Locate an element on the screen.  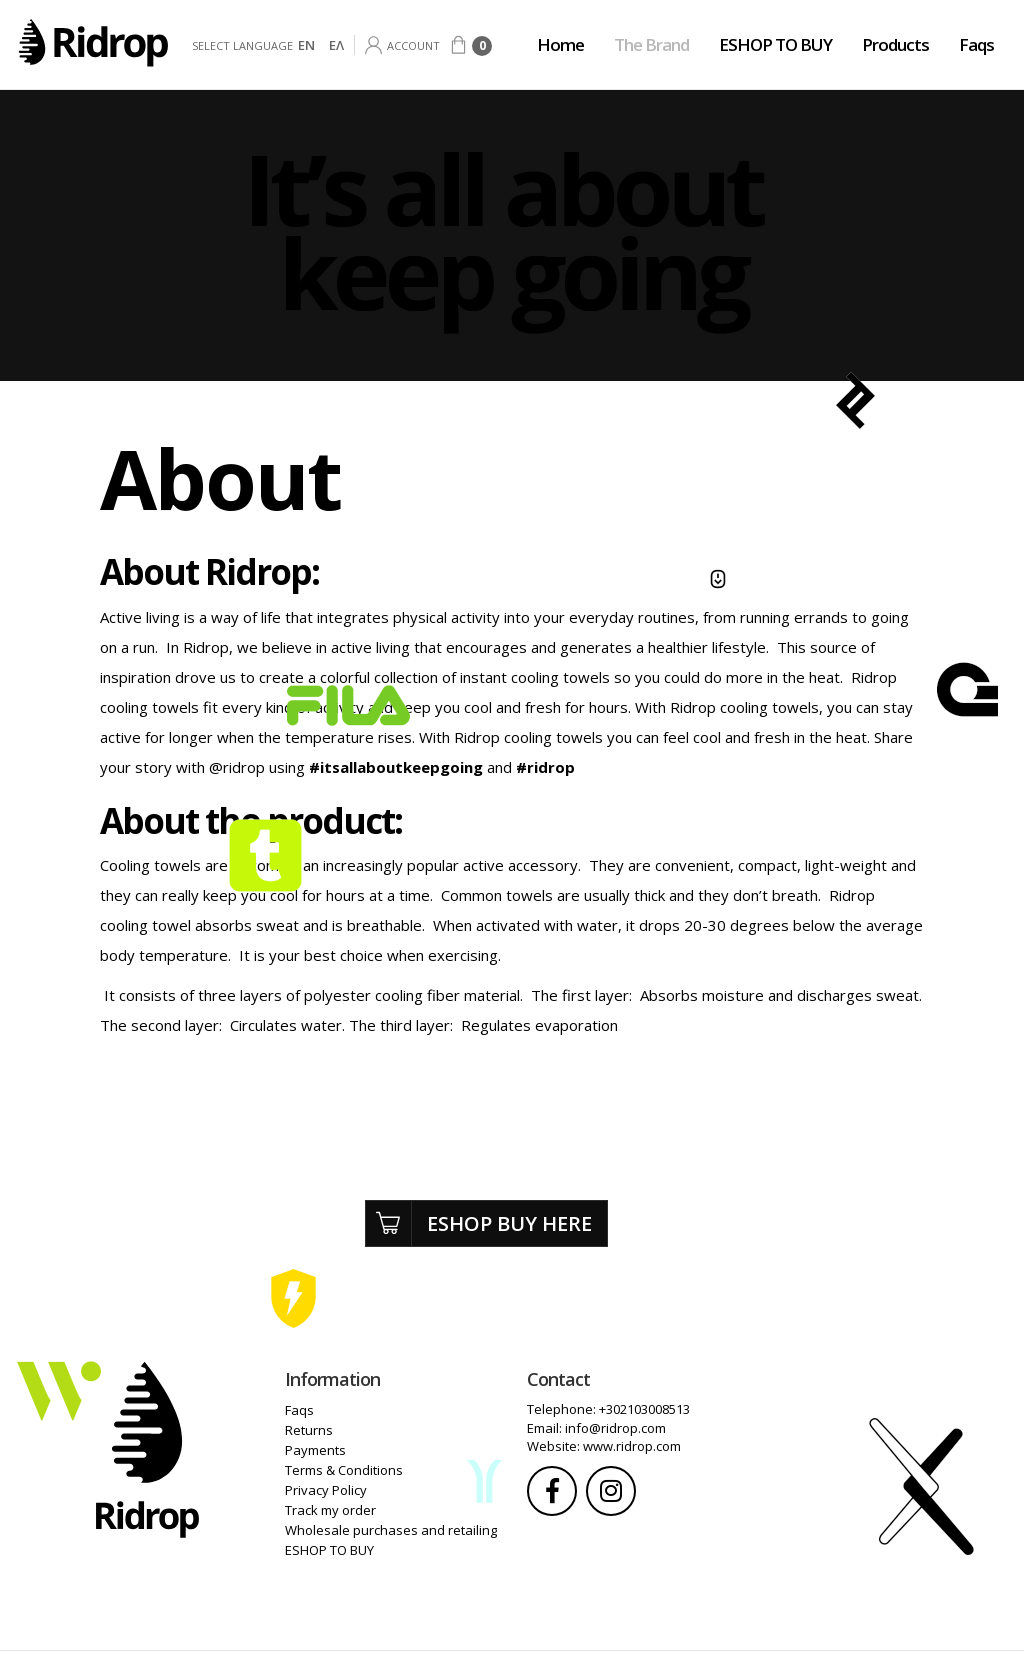
socket security logo is located at coordinates (293, 1298).